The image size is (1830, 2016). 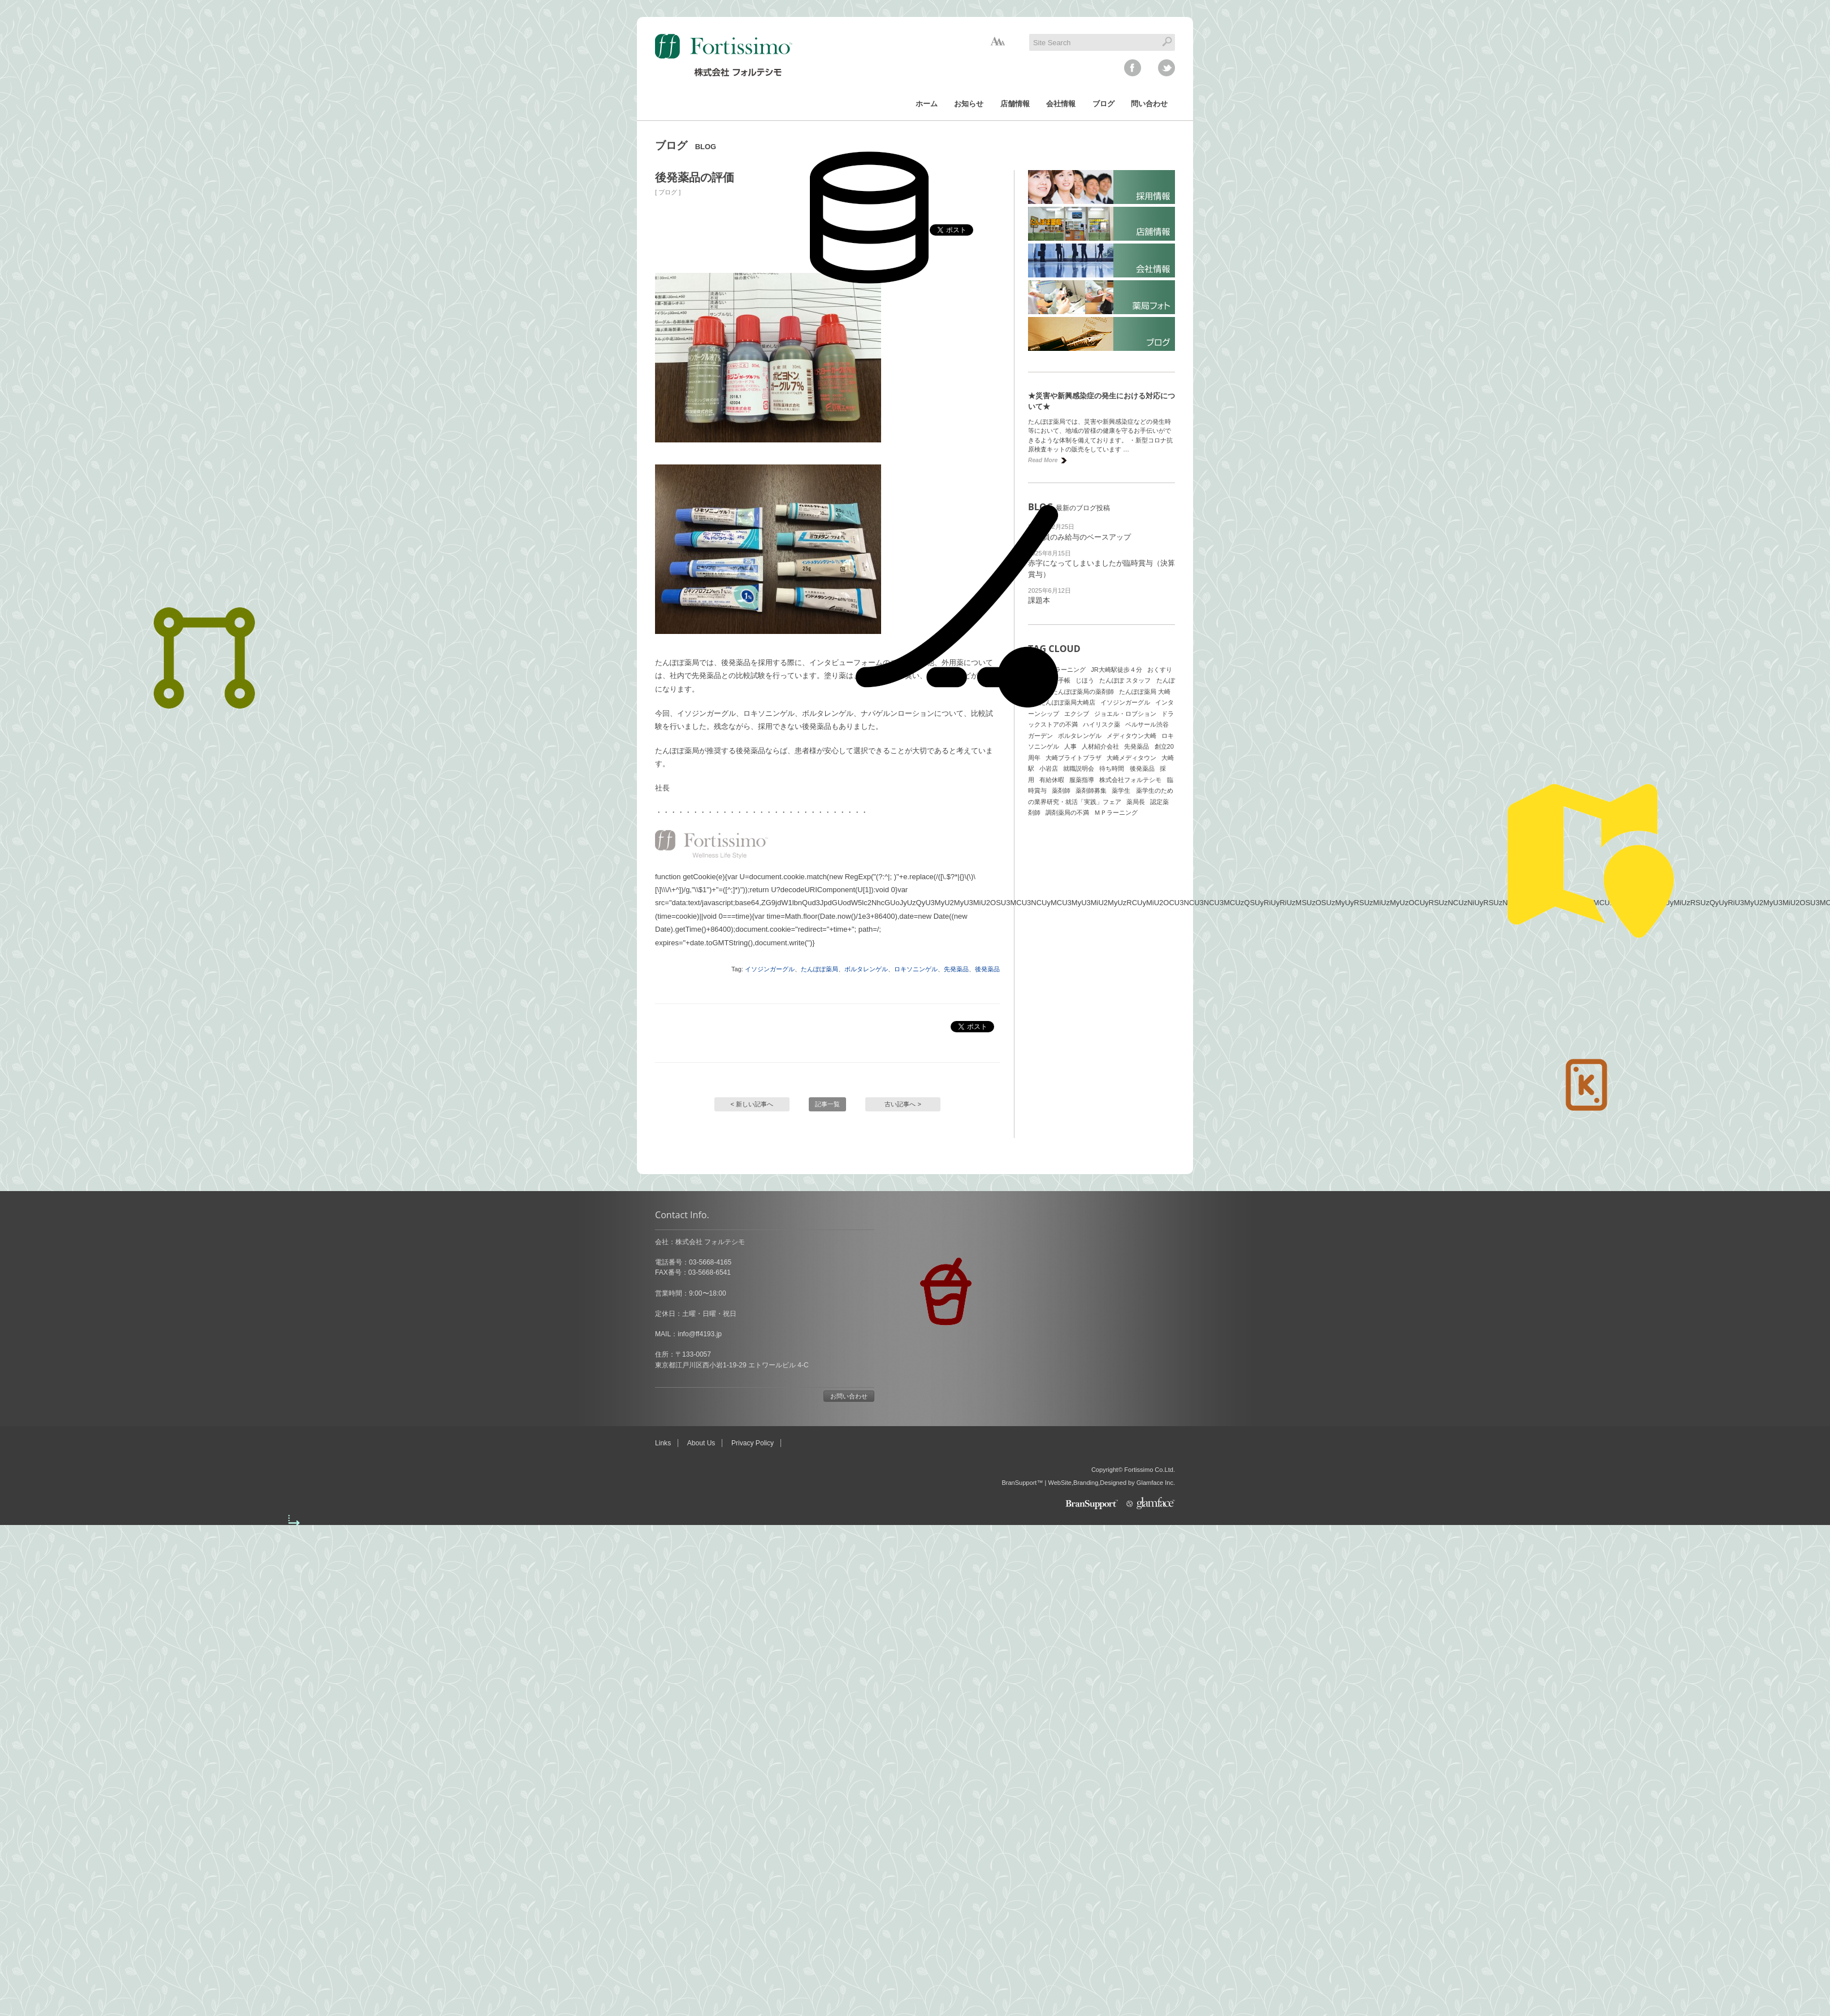 I want to click on adjust ease-in animation curve, so click(x=957, y=606).